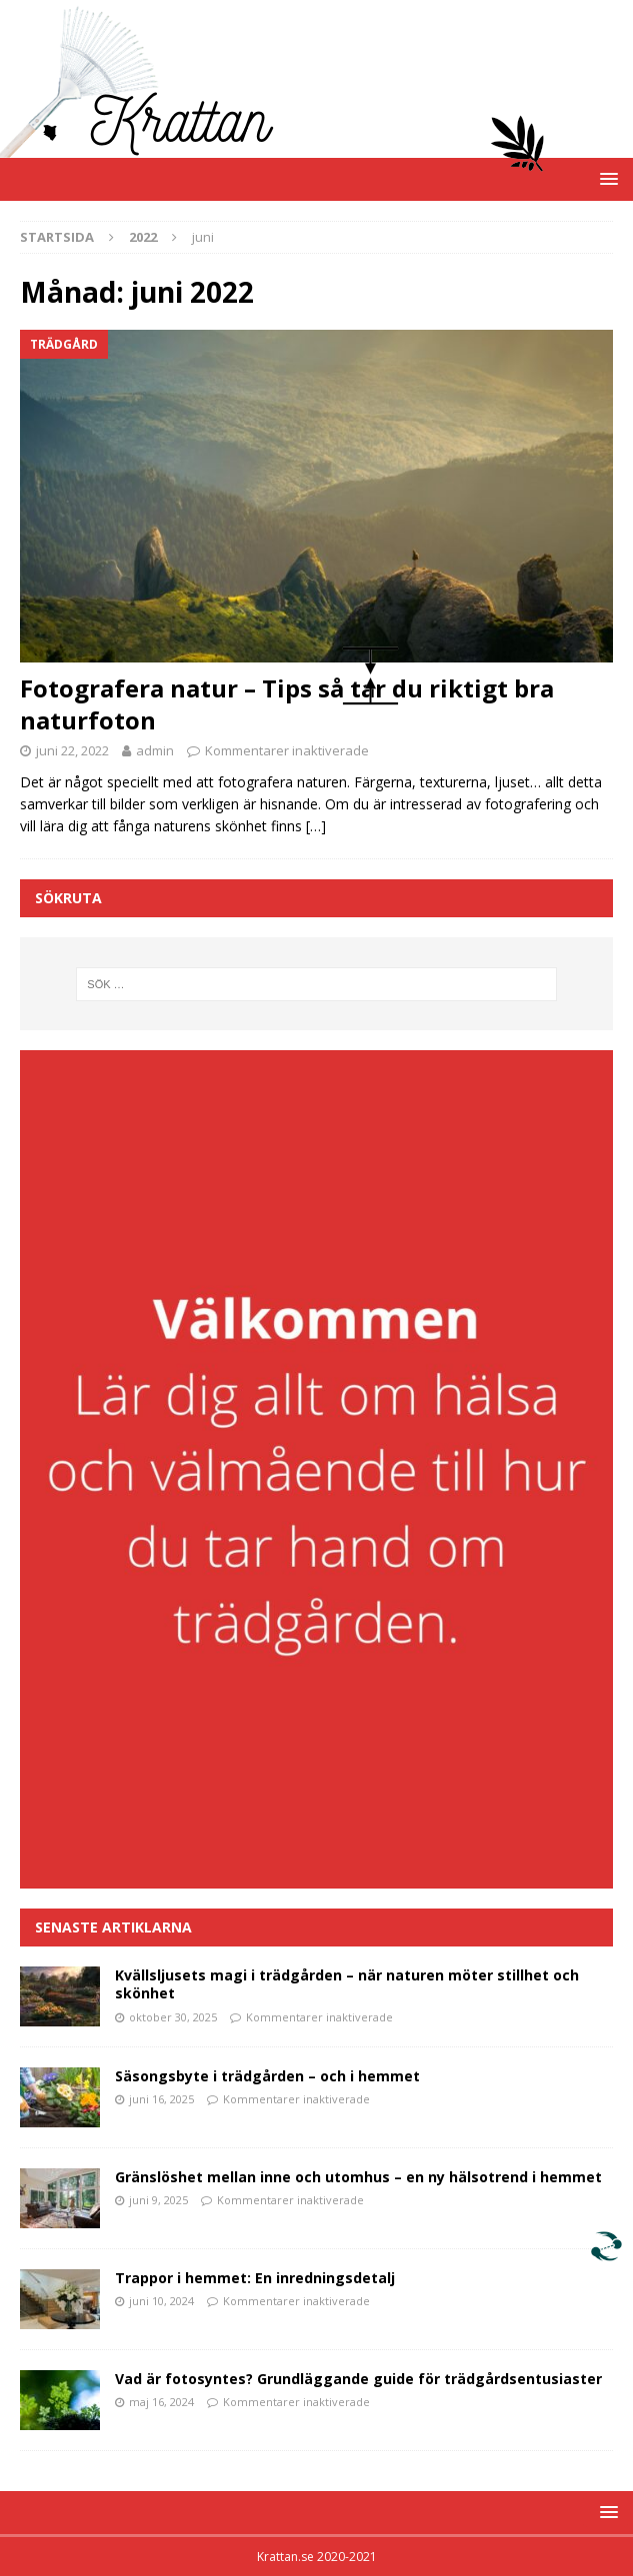 This screenshot has height=2576, width=633. What do you see at coordinates (370, 675) in the screenshot?
I see `join a game or session` at bounding box center [370, 675].